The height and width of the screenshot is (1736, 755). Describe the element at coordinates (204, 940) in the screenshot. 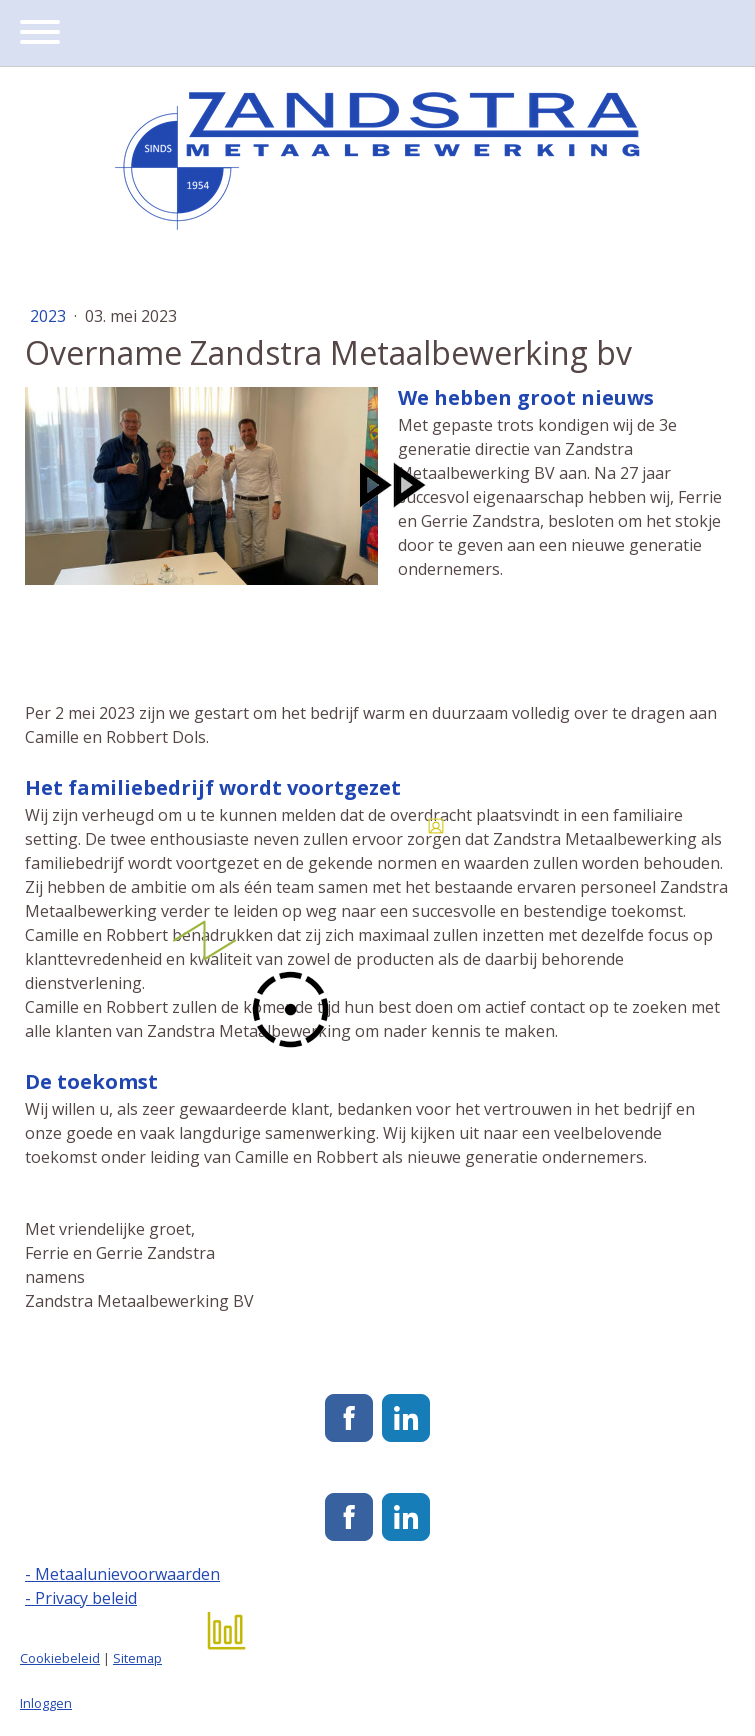

I see `select sawtooth waveform in audio synthesizer` at that location.